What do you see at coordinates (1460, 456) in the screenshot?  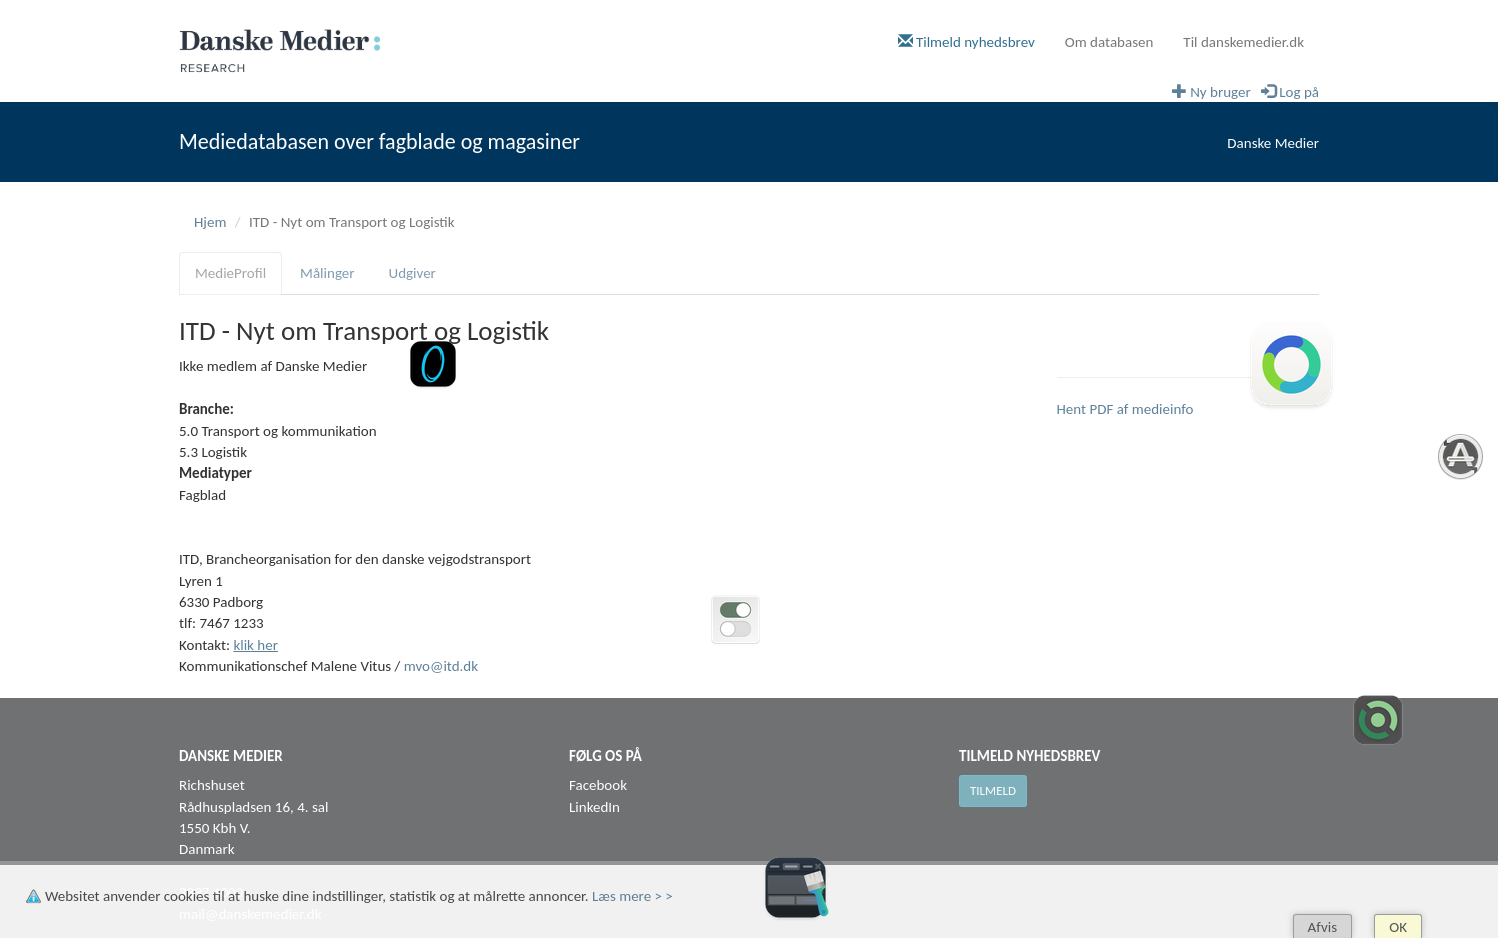 I see `open the software update application` at bounding box center [1460, 456].